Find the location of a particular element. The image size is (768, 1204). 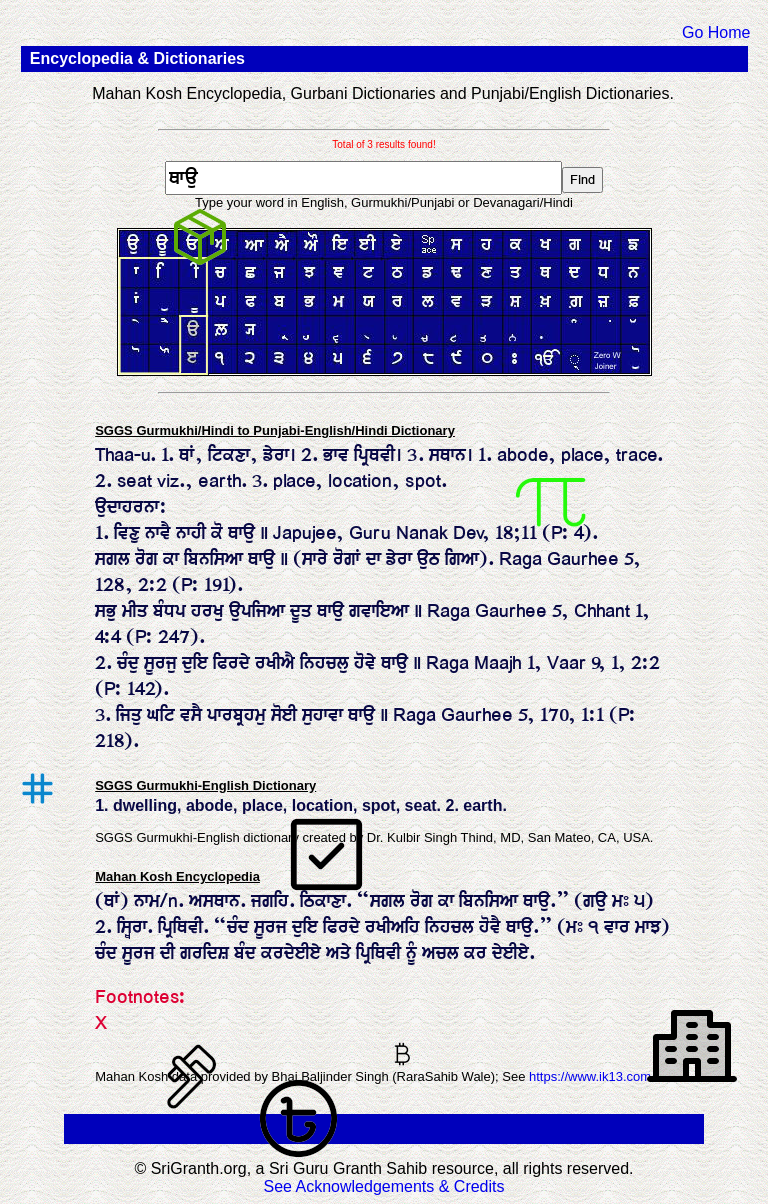

view order or shipment details is located at coordinates (200, 237).